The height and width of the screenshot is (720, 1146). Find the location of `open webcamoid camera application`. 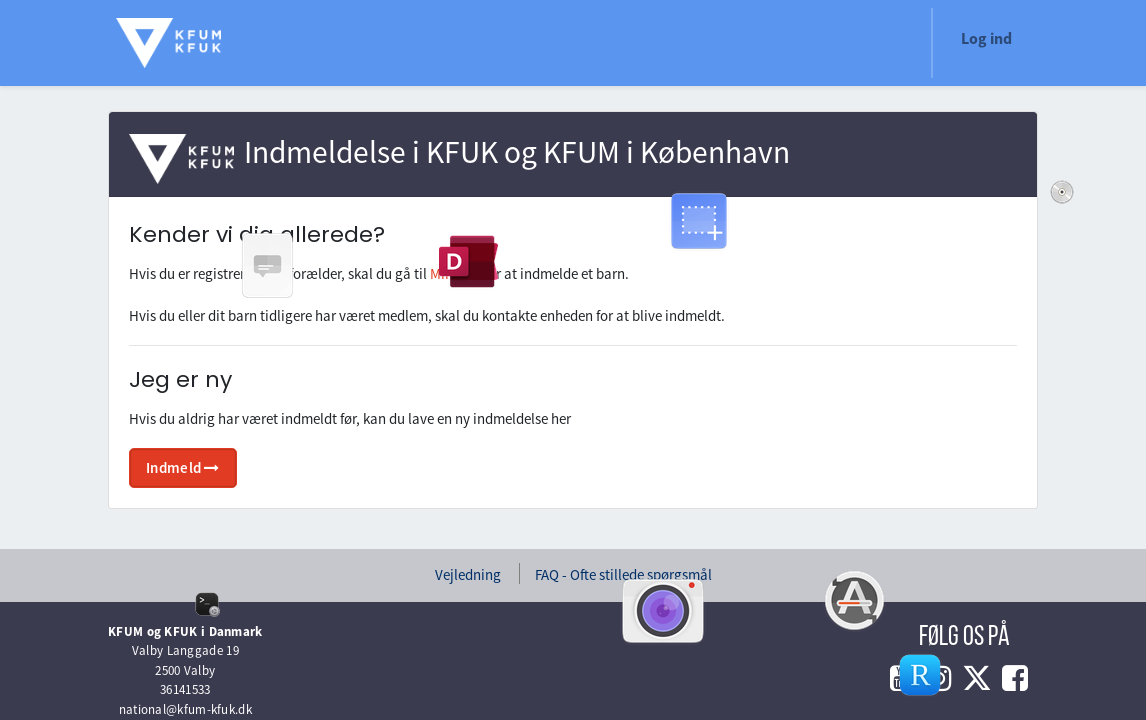

open webcamoid camera application is located at coordinates (663, 611).